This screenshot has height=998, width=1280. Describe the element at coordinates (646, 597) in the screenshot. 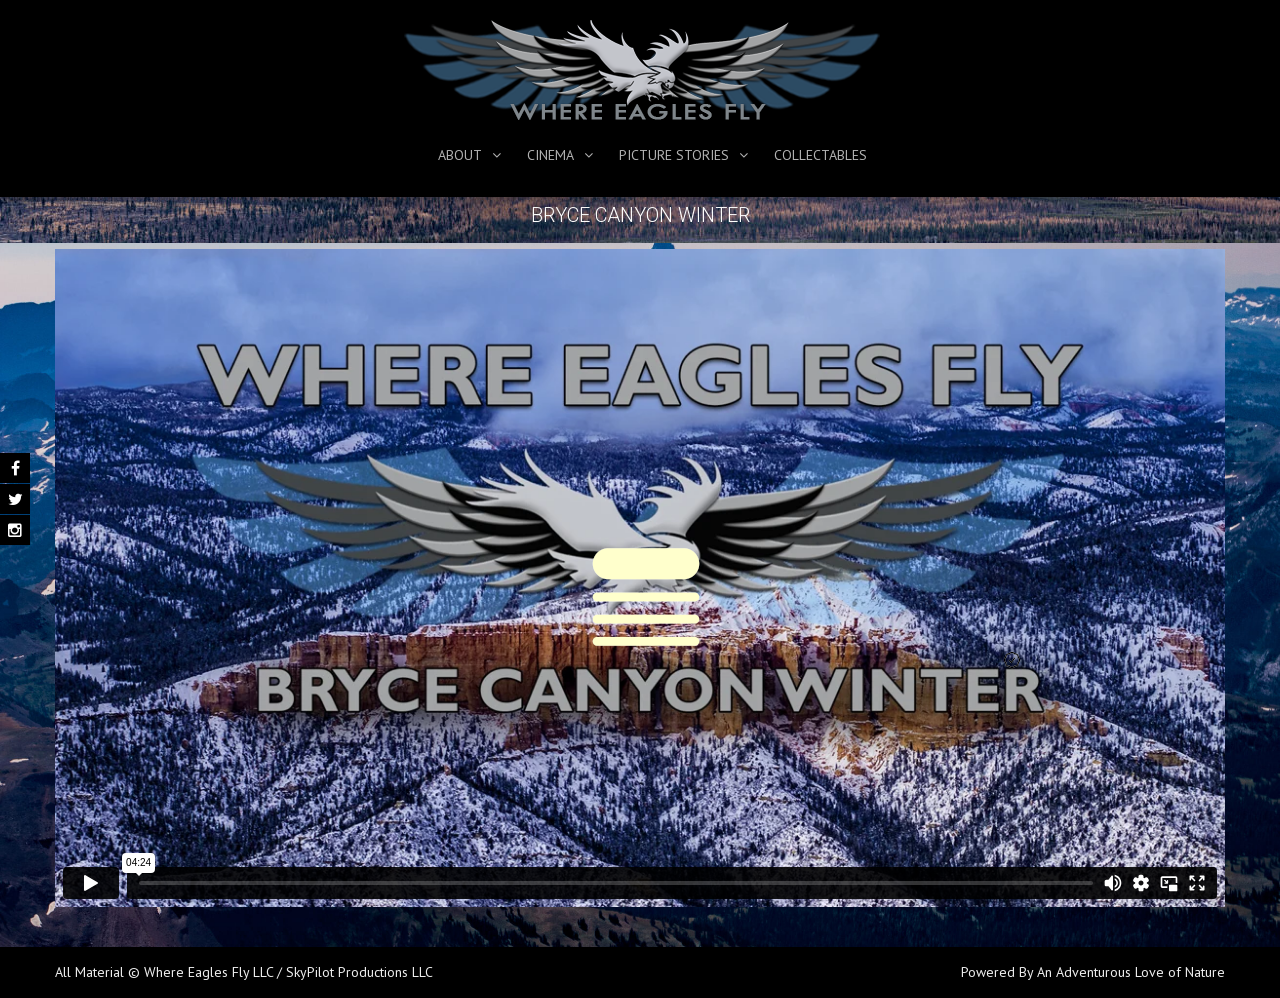

I see `view queue or playlist` at that location.